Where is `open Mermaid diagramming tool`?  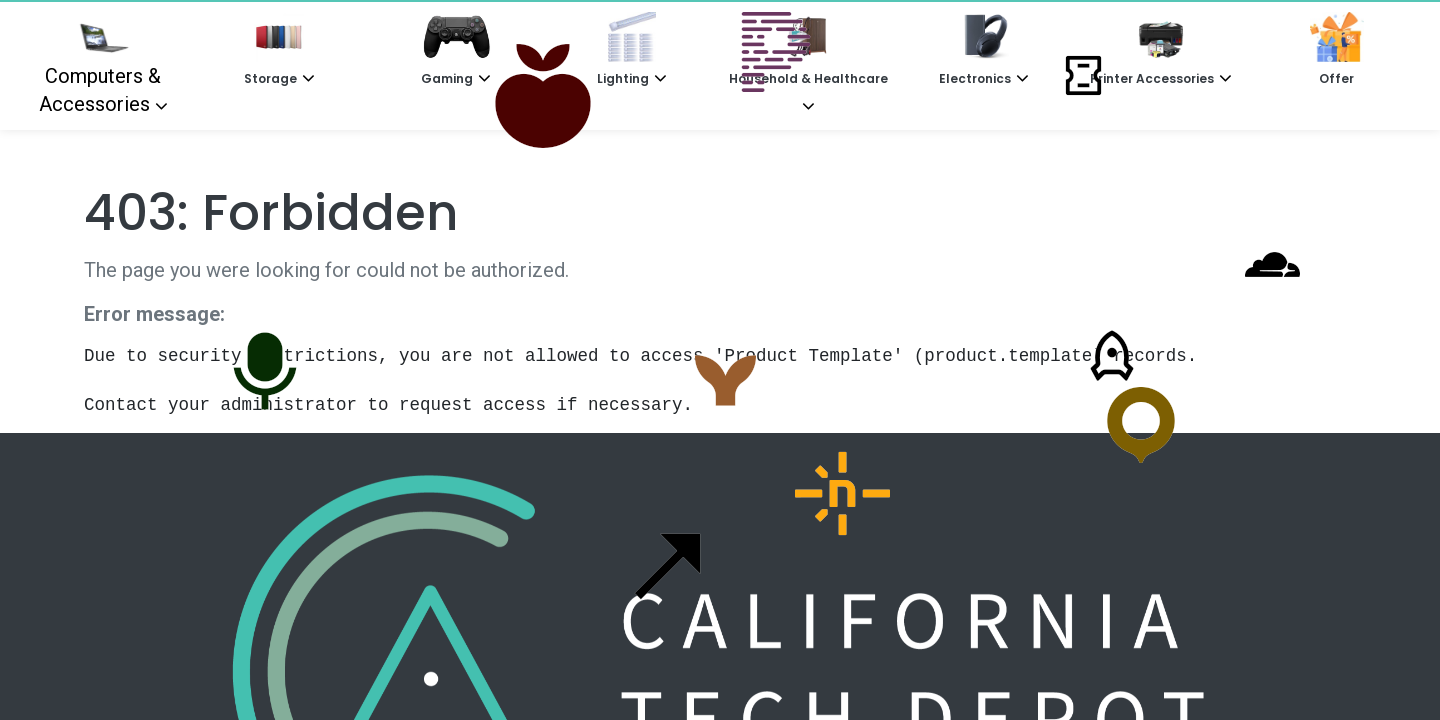 open Mermaid diagramming tool is located at coordinates (725, 380).